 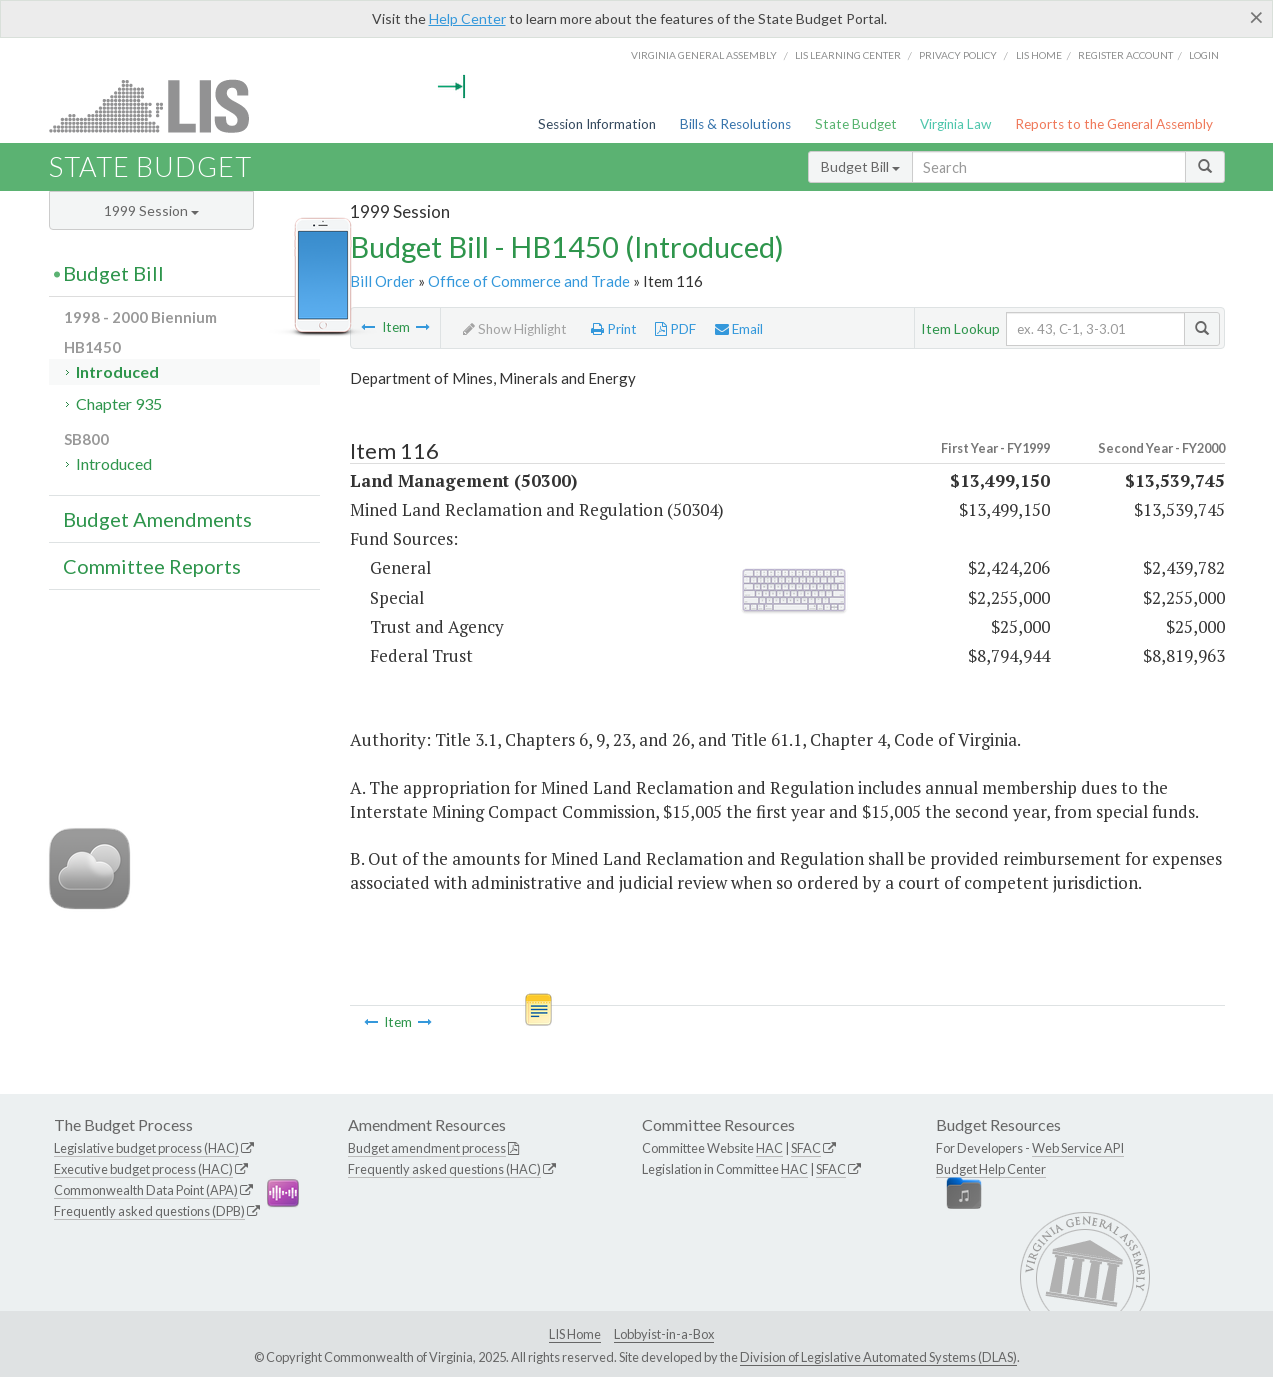 What do you see at coordinates (794, 590) in the screenshot?
I see `connect a bluetooth keyboard` at bounding box center [794, 590].